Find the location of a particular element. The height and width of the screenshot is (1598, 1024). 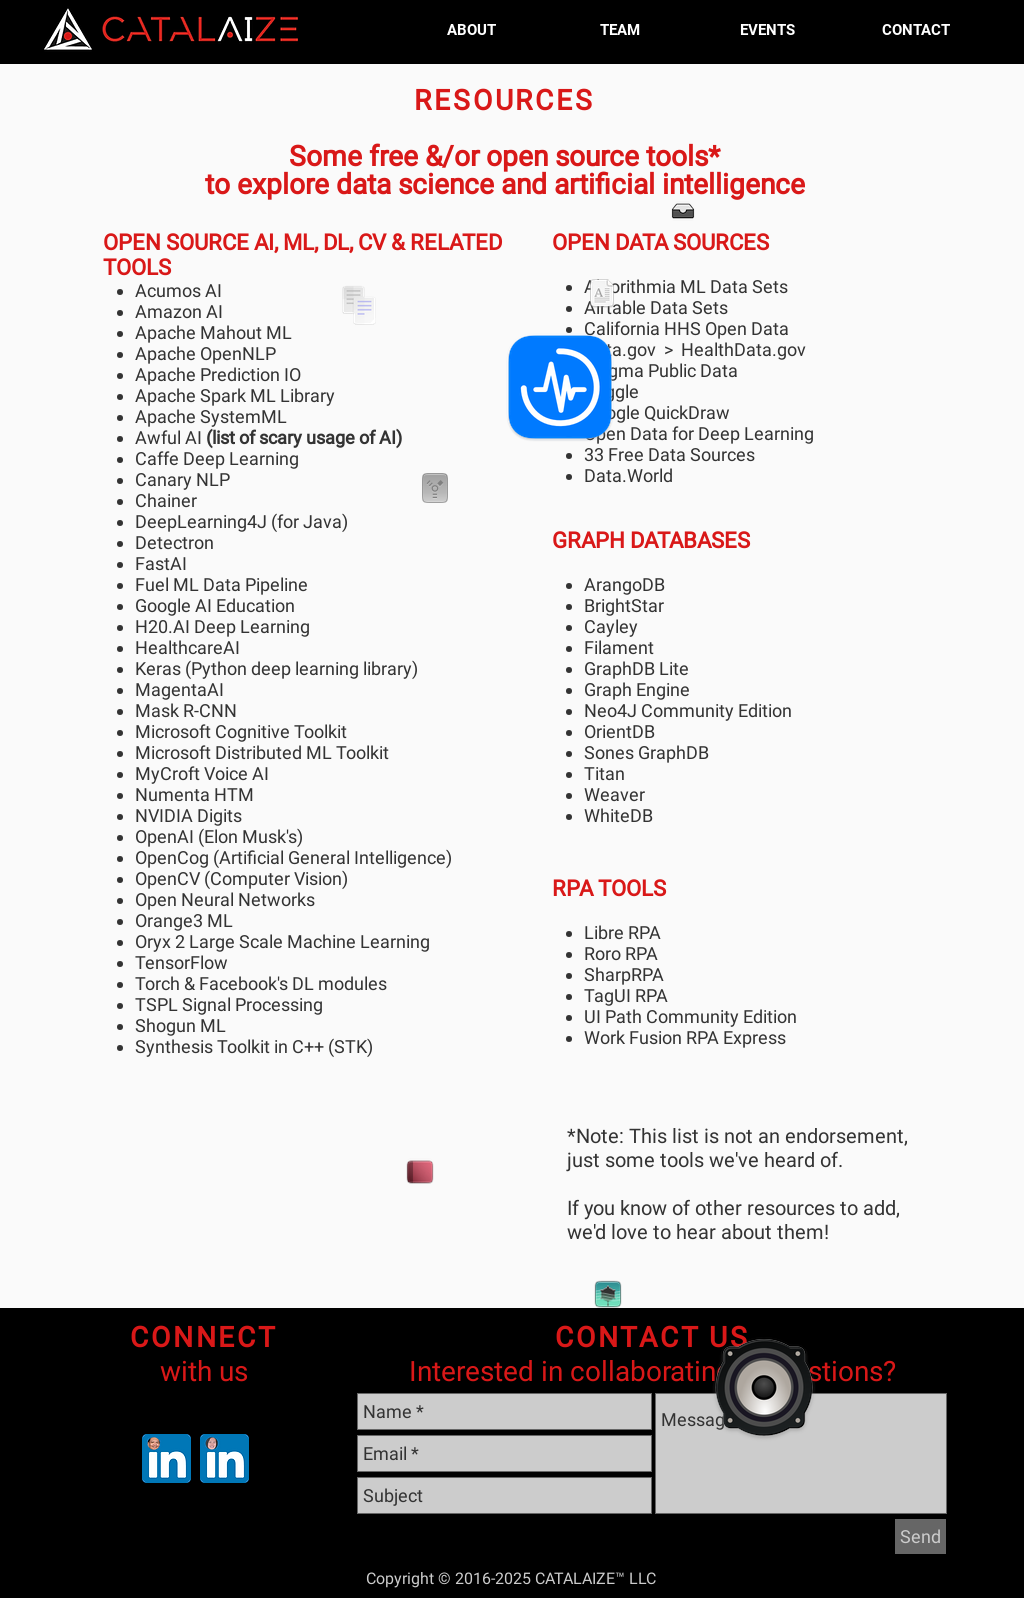

view your inbox messages is located at coordinates (683, 211).